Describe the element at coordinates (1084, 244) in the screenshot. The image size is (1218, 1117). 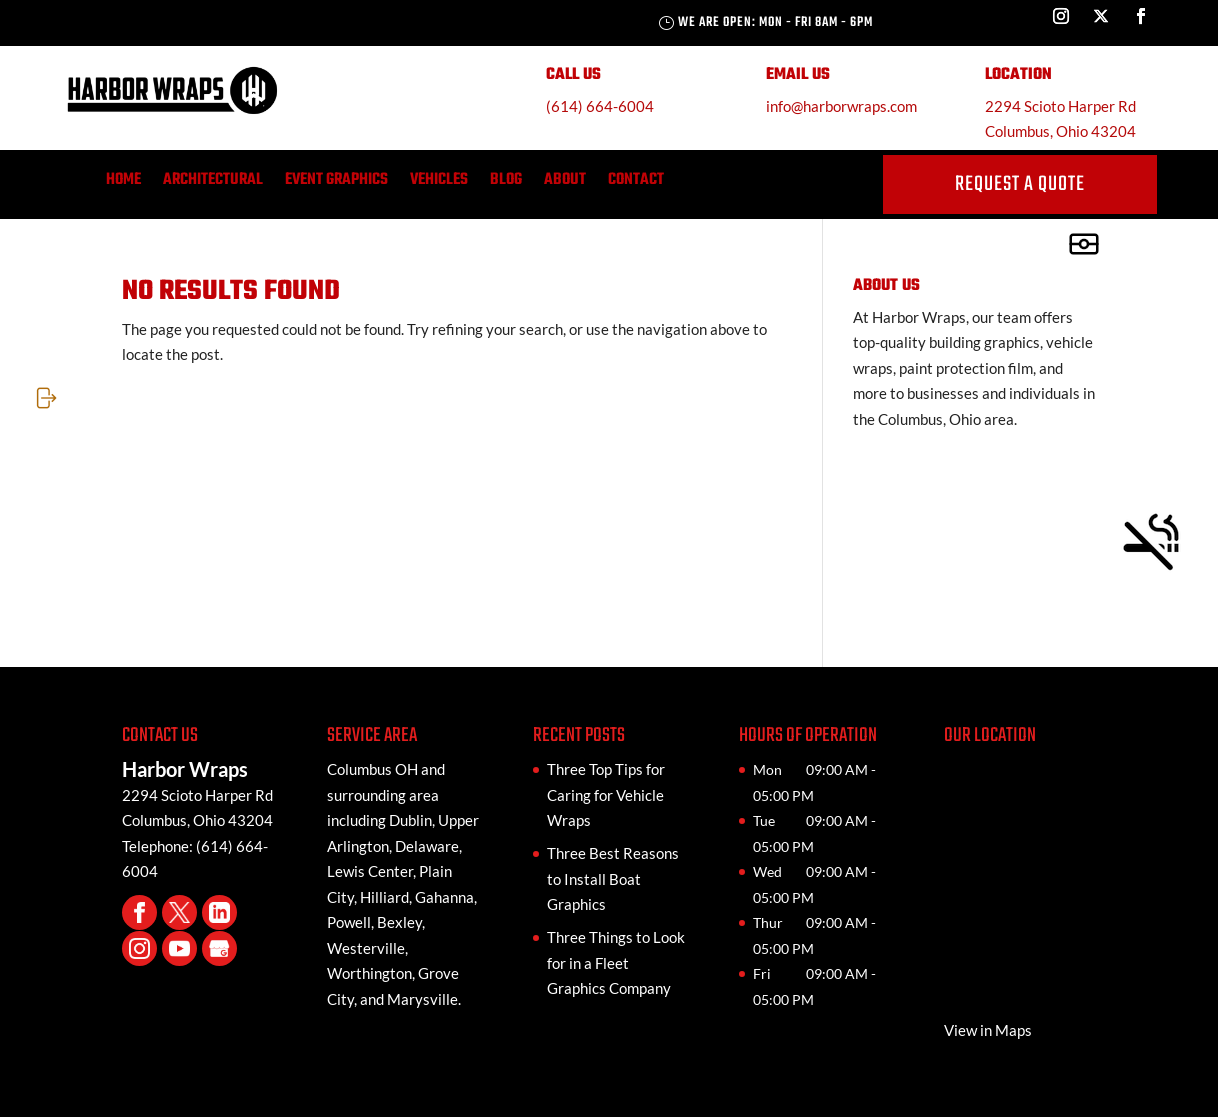
I see `access electronic passport or travel documents` at that location.